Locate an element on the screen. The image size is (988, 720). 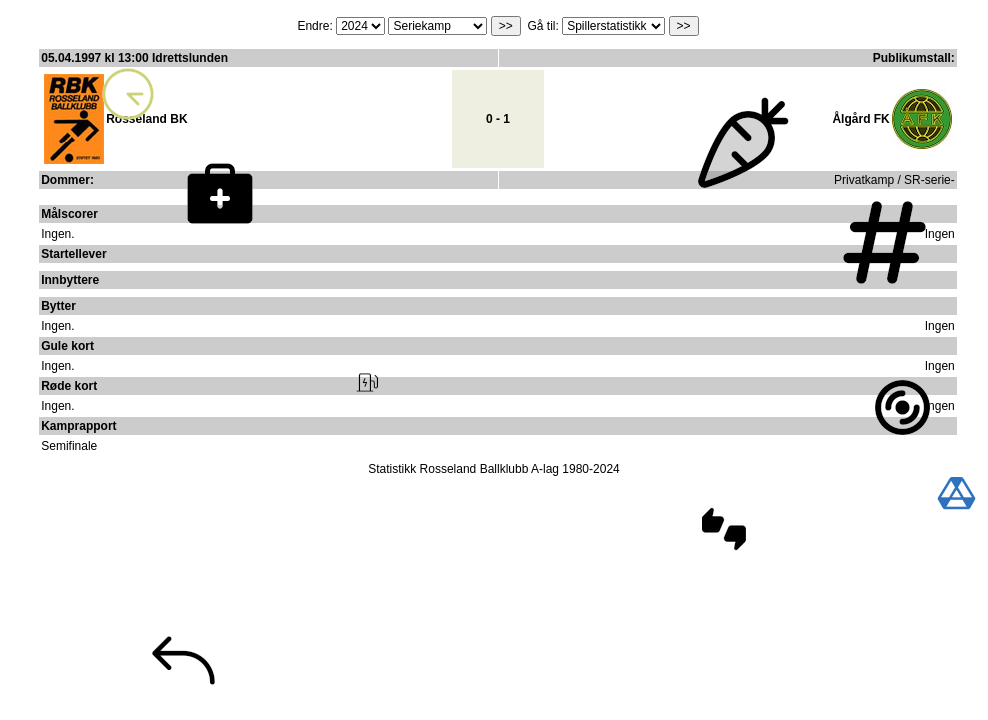
rate or provide feedback is located at coordinates (724, 529).